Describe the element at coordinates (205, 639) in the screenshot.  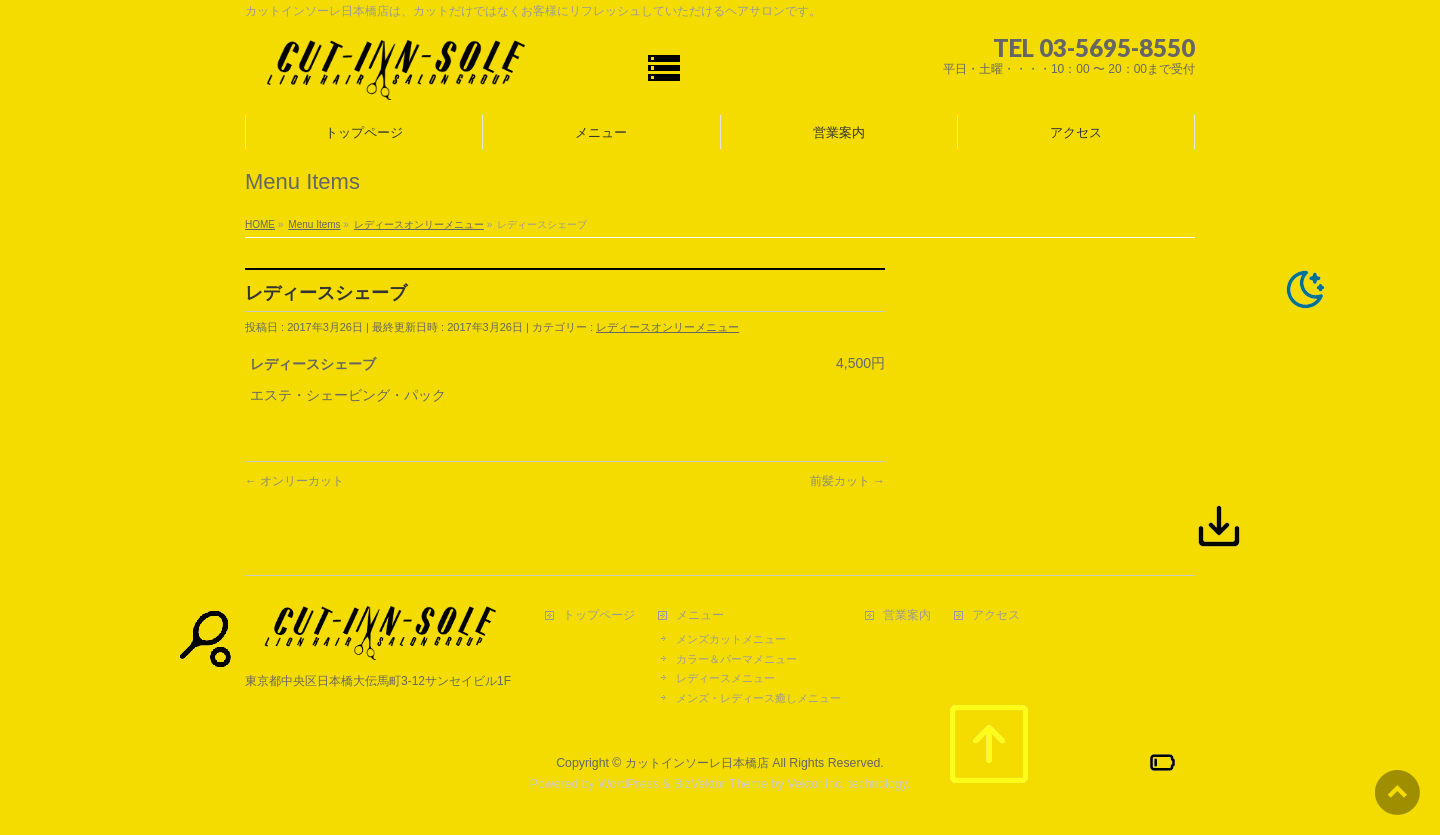
I see `access tennis or racket sports features` at that location.